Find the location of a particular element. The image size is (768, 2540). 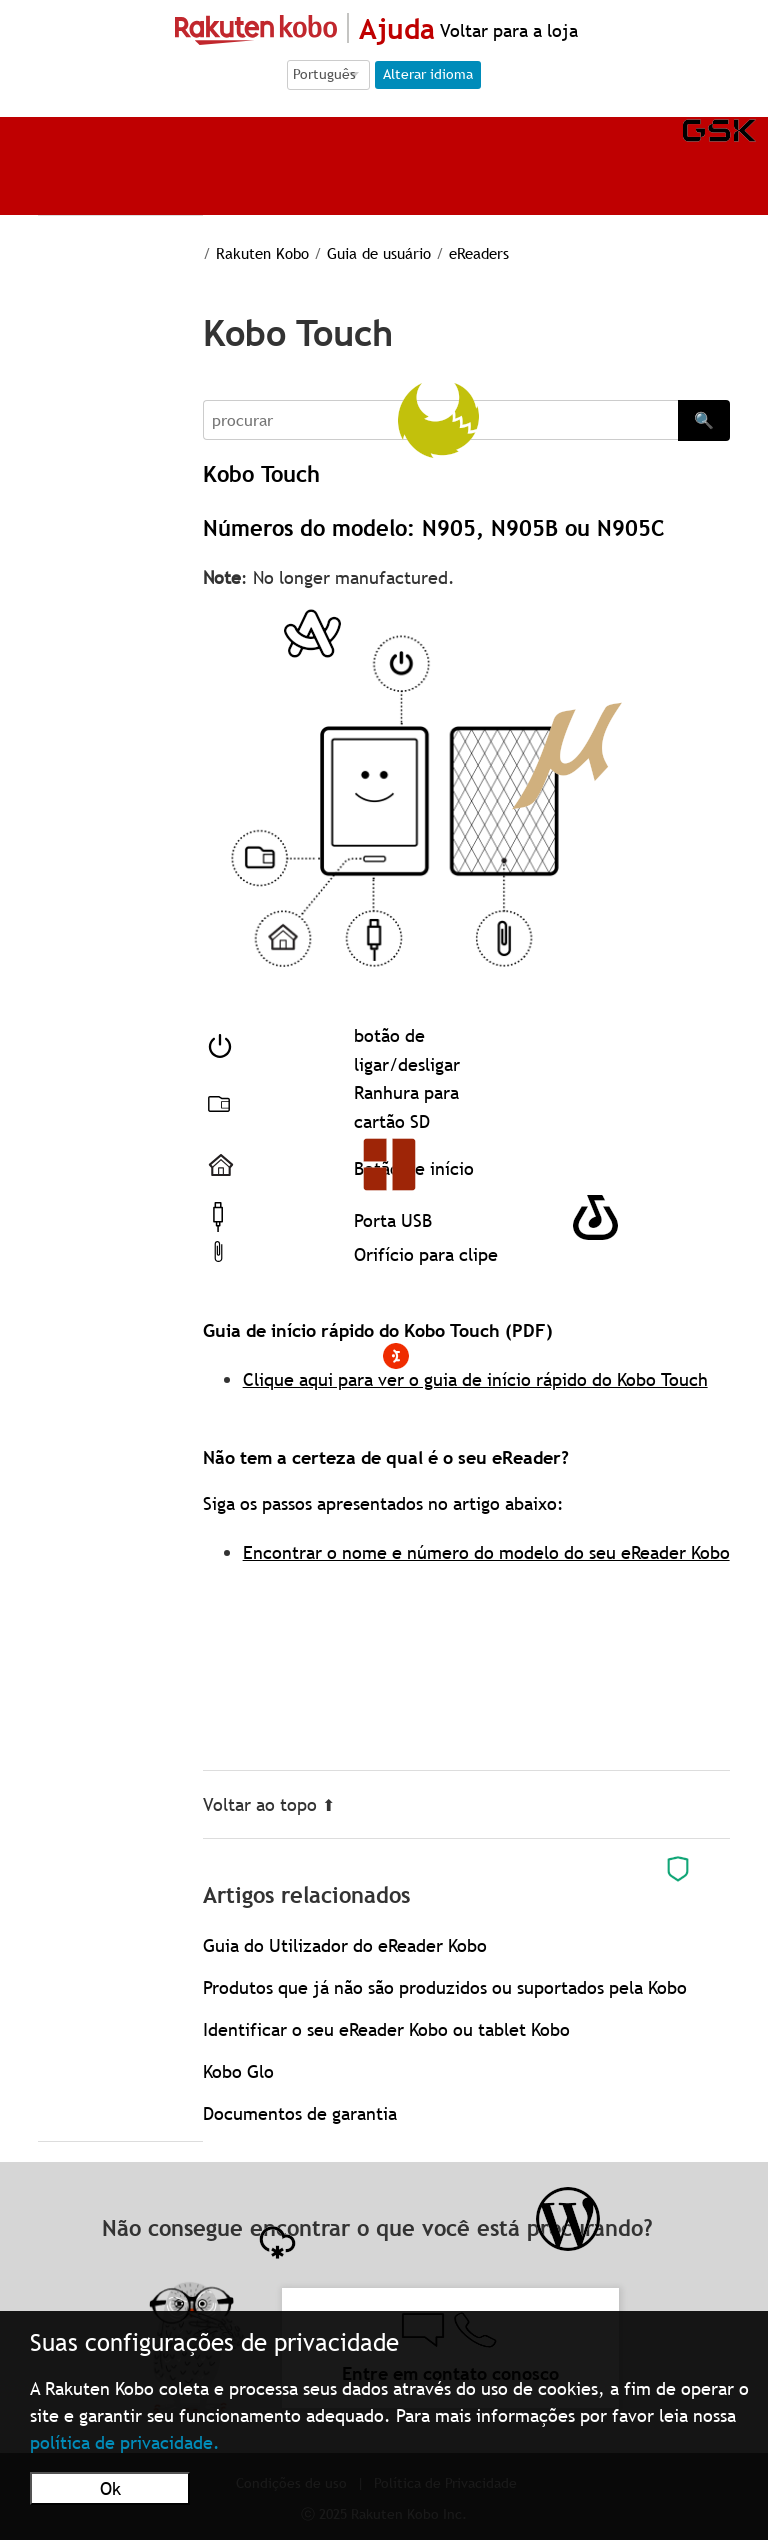

apifox application logo is located at coordinates (438, 420).